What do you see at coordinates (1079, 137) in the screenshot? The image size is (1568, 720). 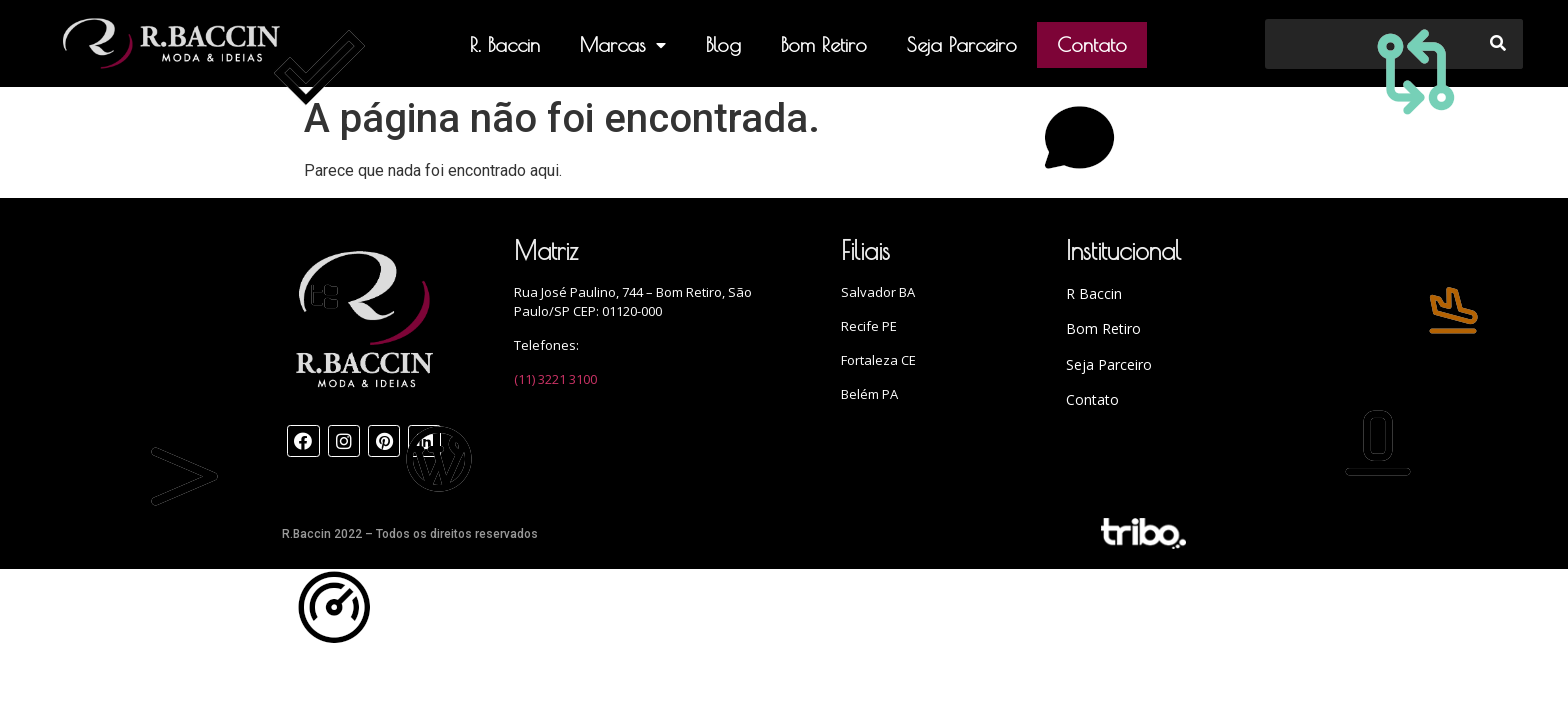 I see `open messaging or chat` at bounding box center [1079, 137].